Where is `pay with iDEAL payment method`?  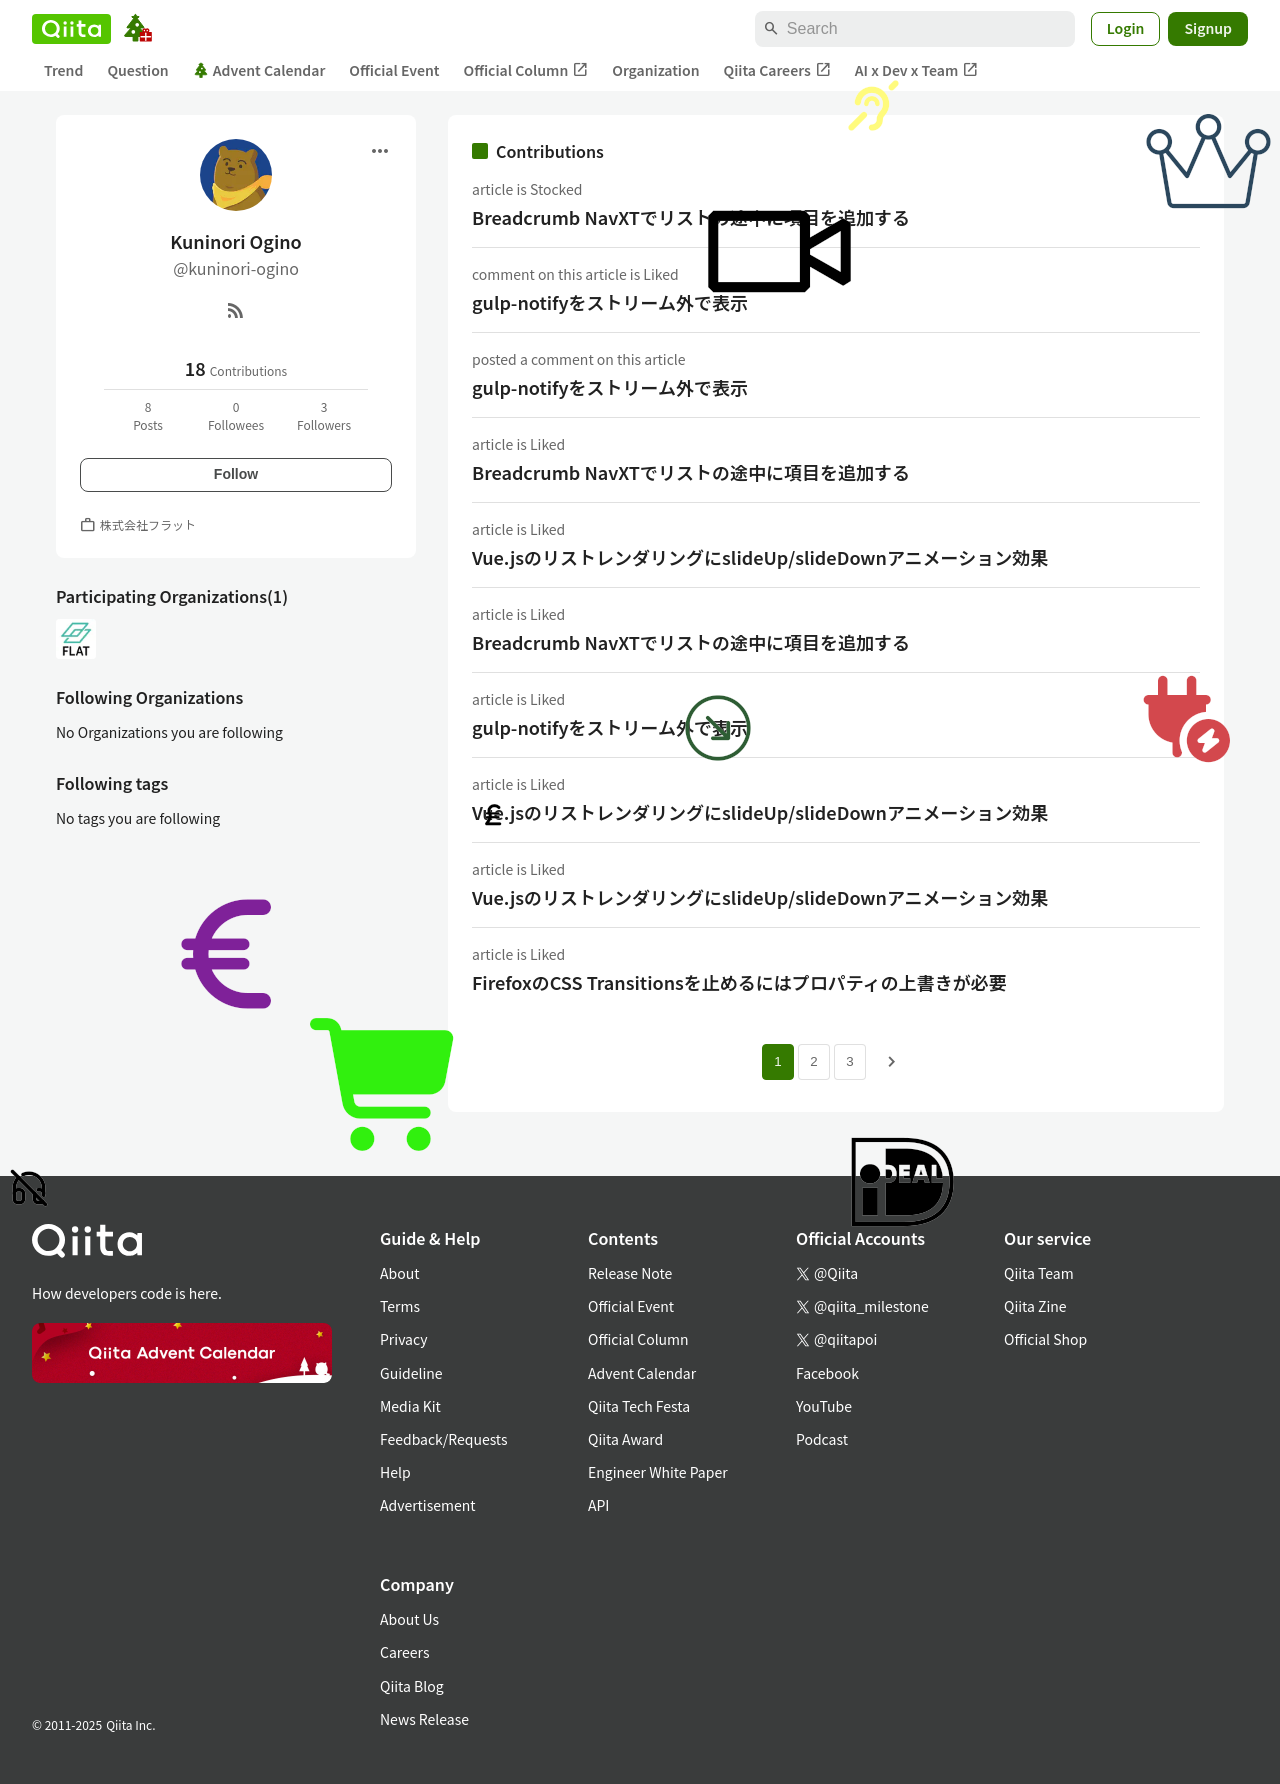 pay with iDEAL payment method is located at coordinates (902, 1182).